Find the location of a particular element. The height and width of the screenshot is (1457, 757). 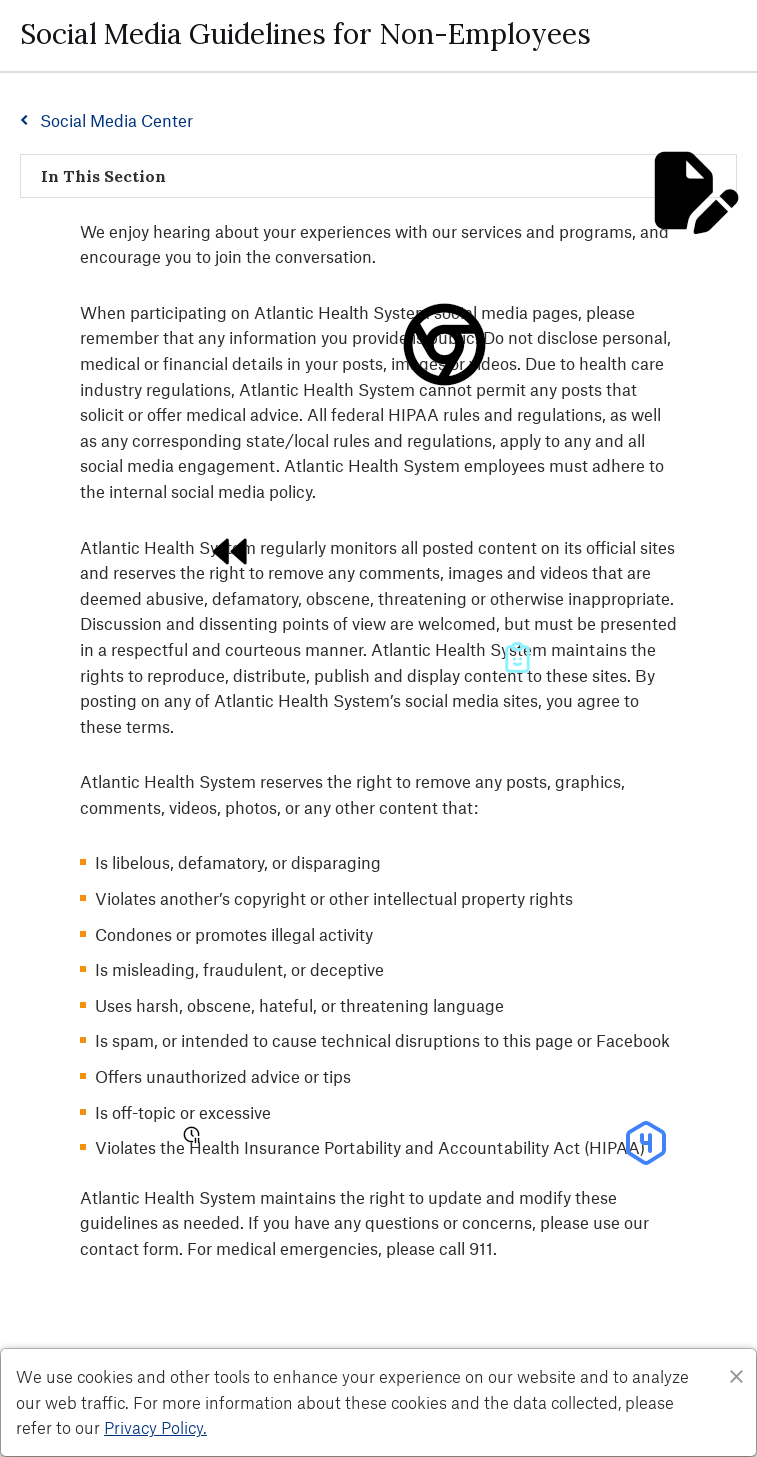

pause a timer or countdown is located at coordinates (191, 1134).